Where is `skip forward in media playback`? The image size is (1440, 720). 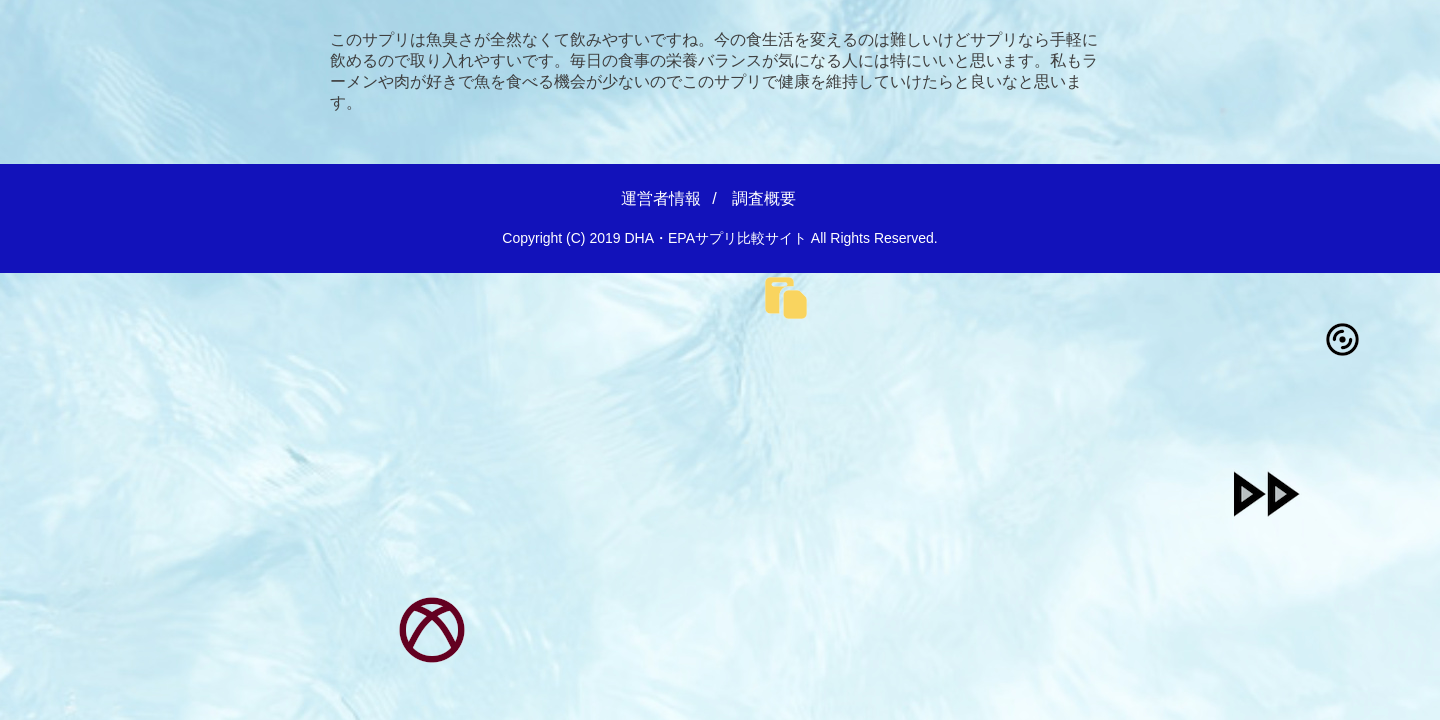
skip forward in media playback is located at coordinates (1264, 494).